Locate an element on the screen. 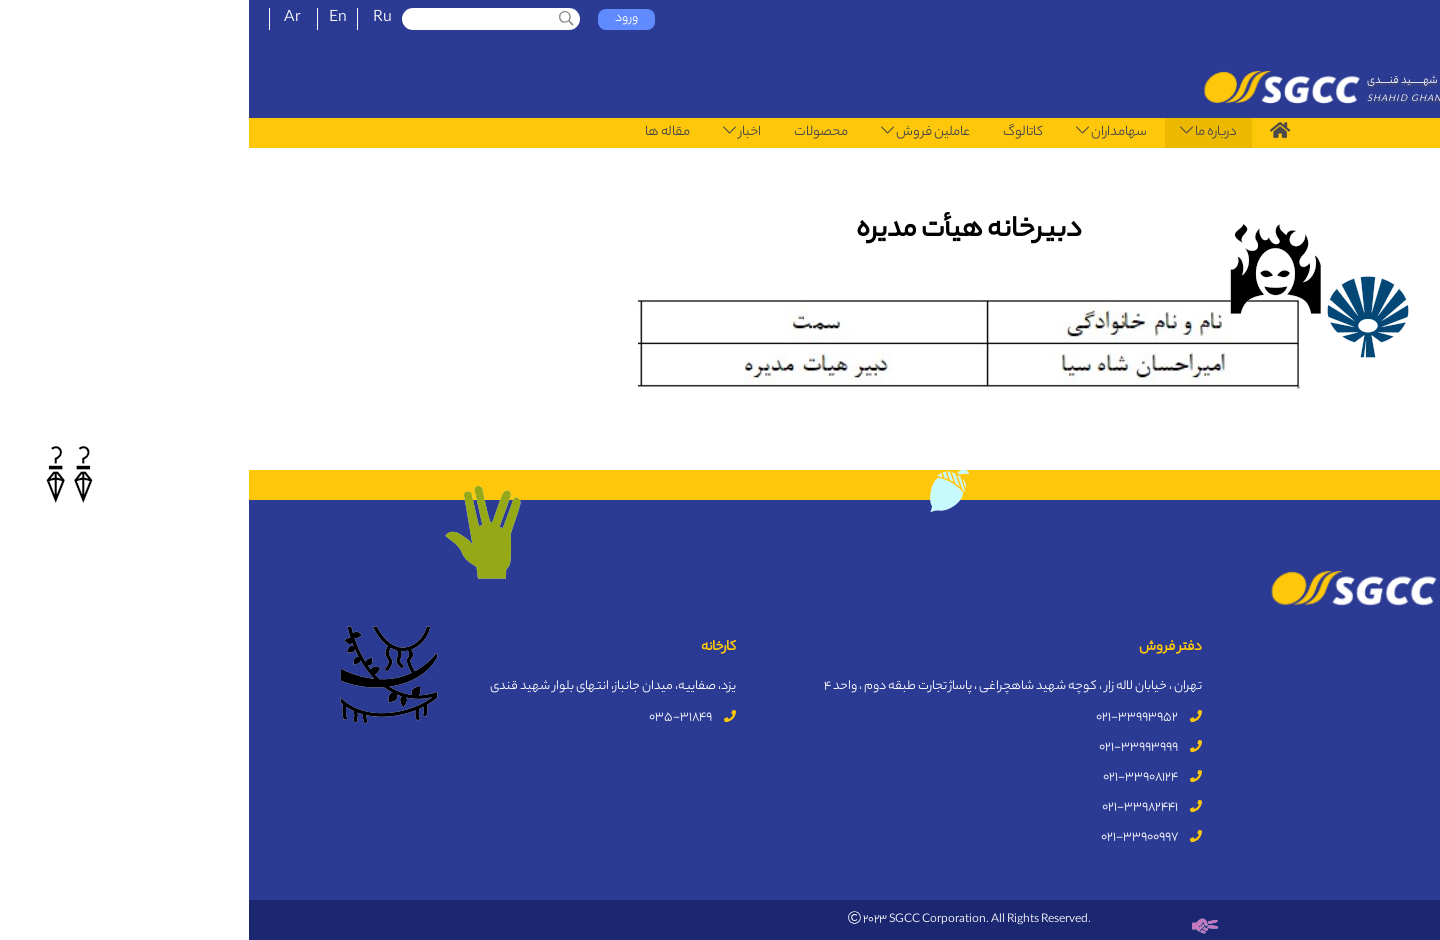 The image size is (1440, 940). pyromaniac character class or trait indicator is located at coordinates (1275, 268).